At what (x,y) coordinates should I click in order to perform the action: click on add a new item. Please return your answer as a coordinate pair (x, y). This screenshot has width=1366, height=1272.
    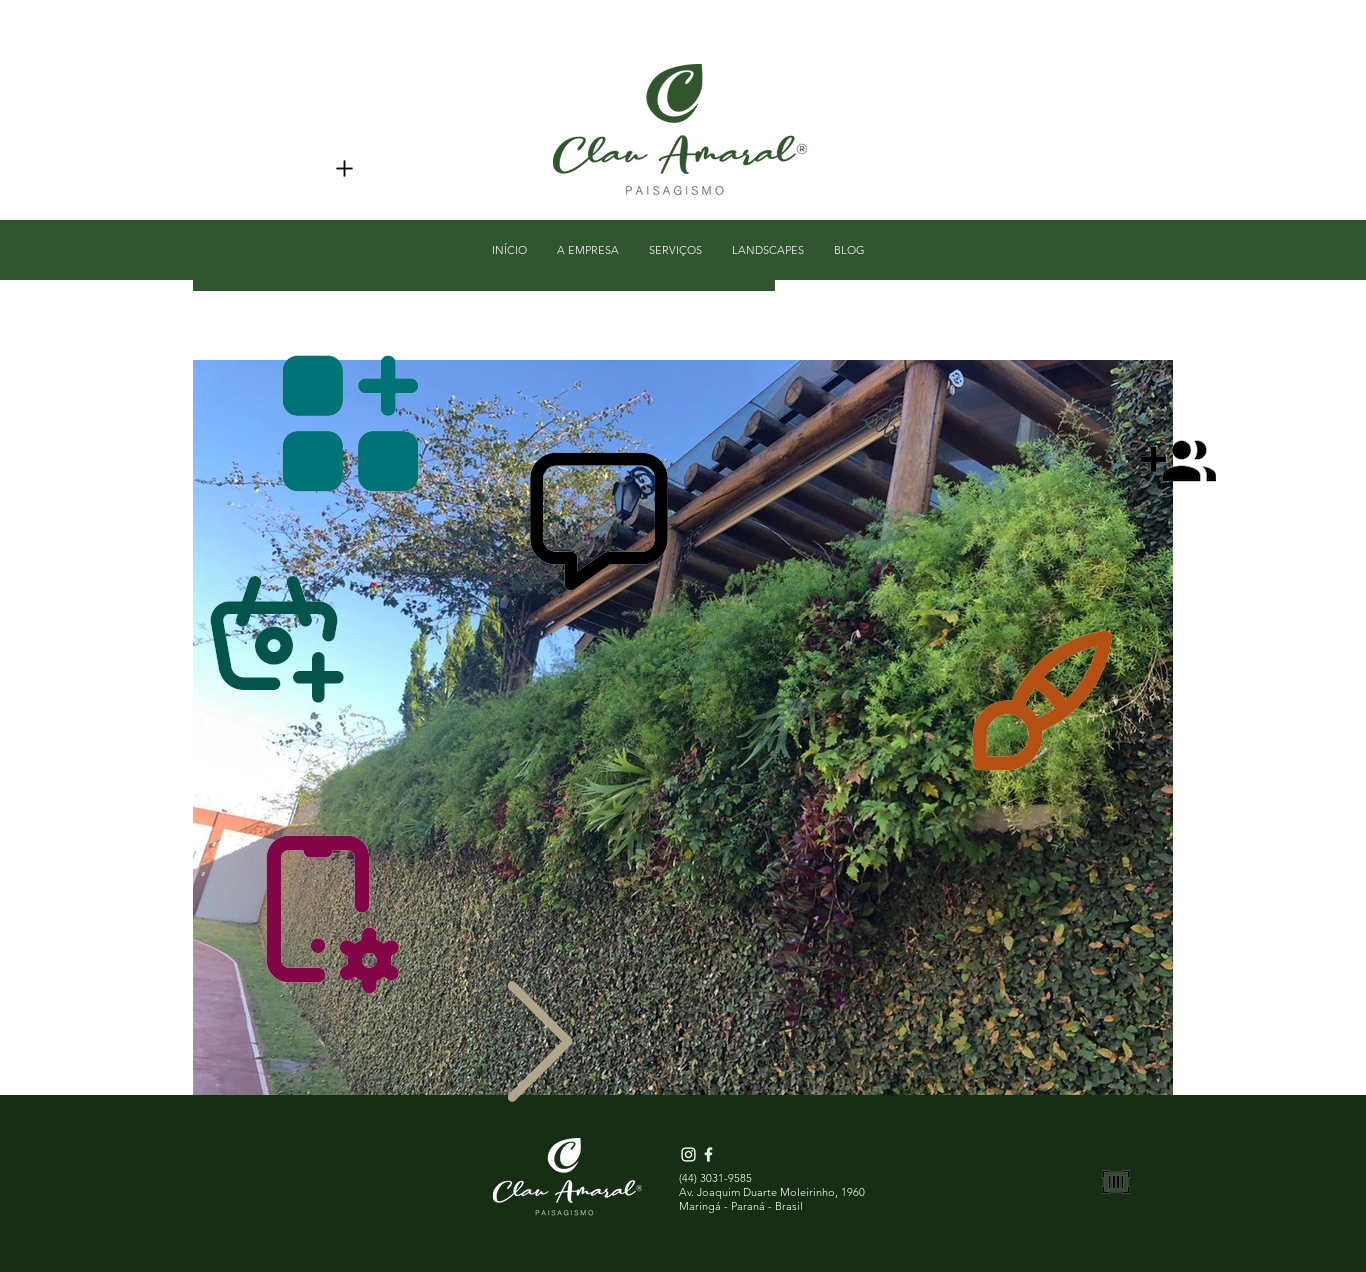
    Looking at the image, I should click on (344, 168).